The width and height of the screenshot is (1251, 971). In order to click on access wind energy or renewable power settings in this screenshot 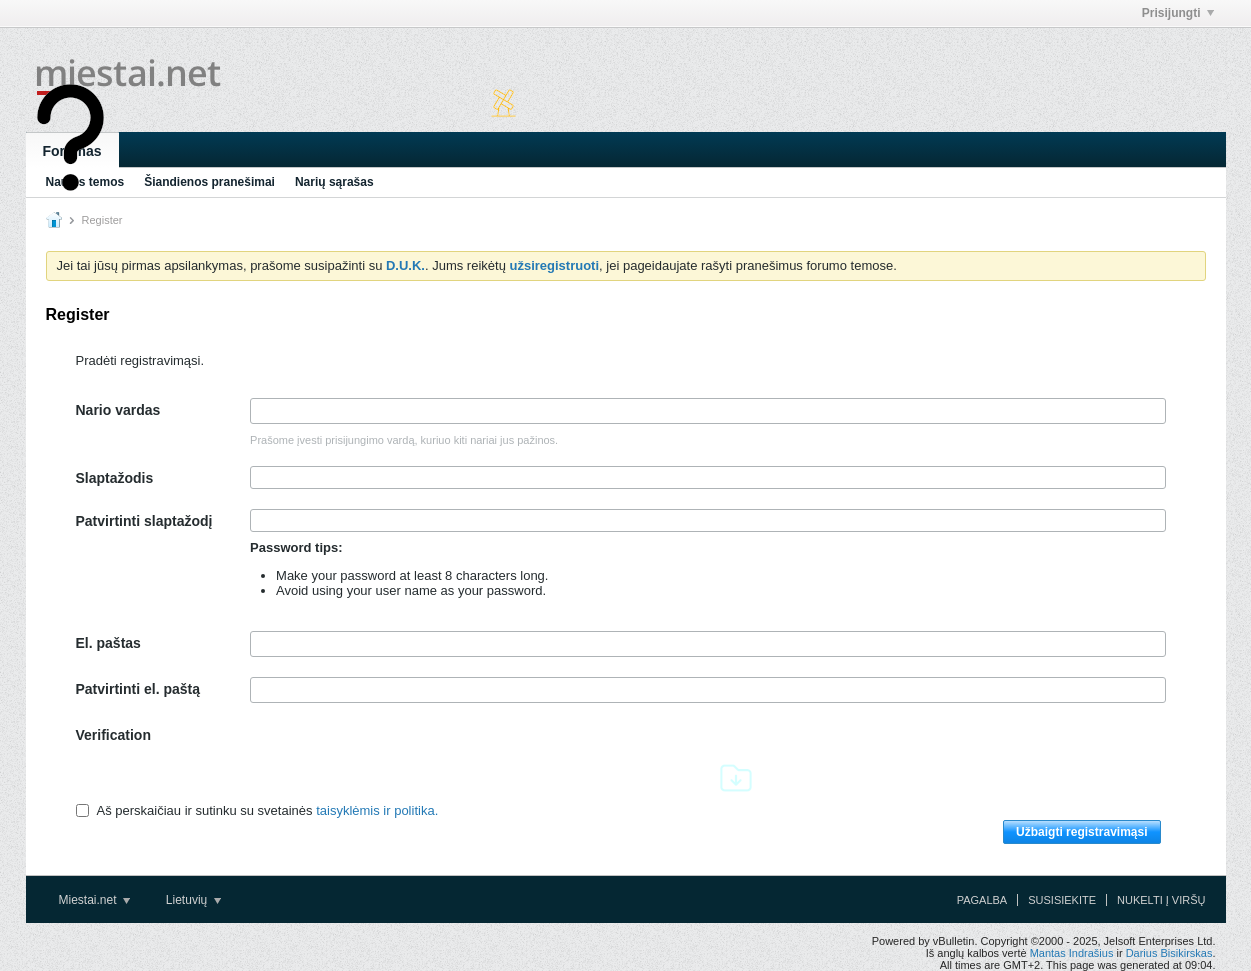, I will do `click(503, 103)`.